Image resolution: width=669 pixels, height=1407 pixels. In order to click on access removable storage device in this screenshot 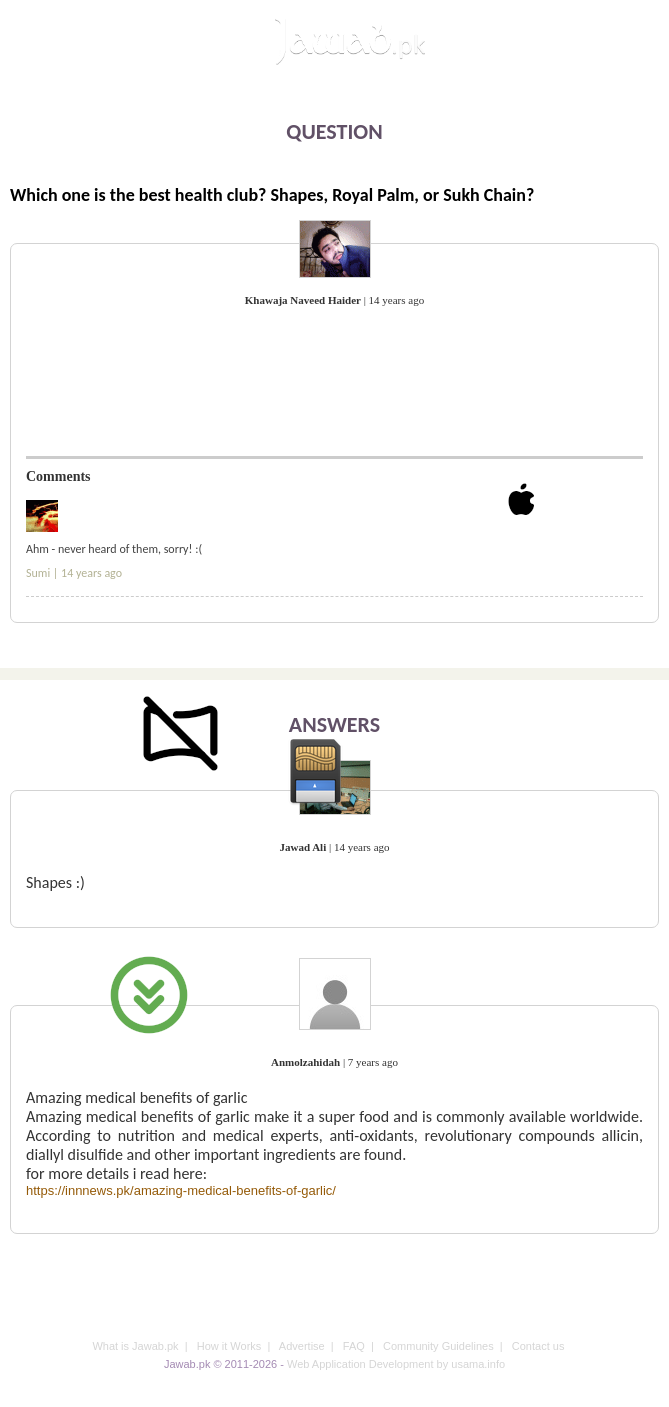, I will do `click(315, 771)`.